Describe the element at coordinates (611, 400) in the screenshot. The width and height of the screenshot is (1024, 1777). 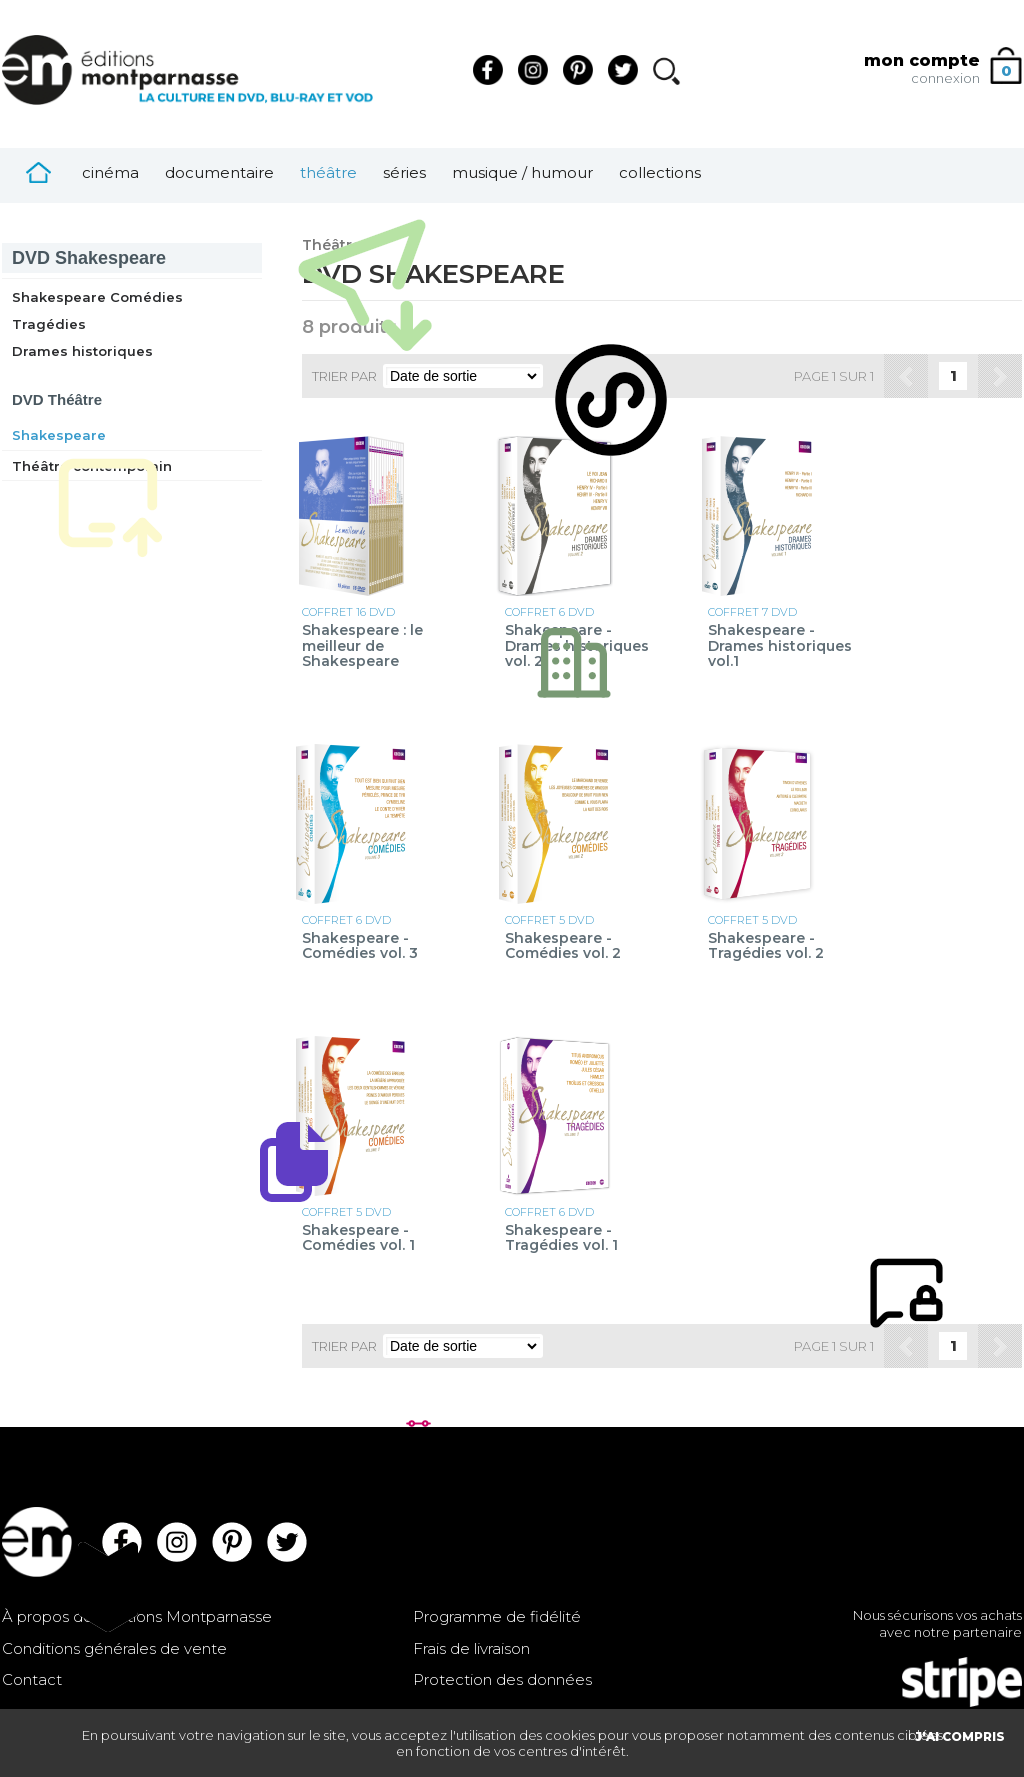
I see `open WeChat miniprogram` at that location.